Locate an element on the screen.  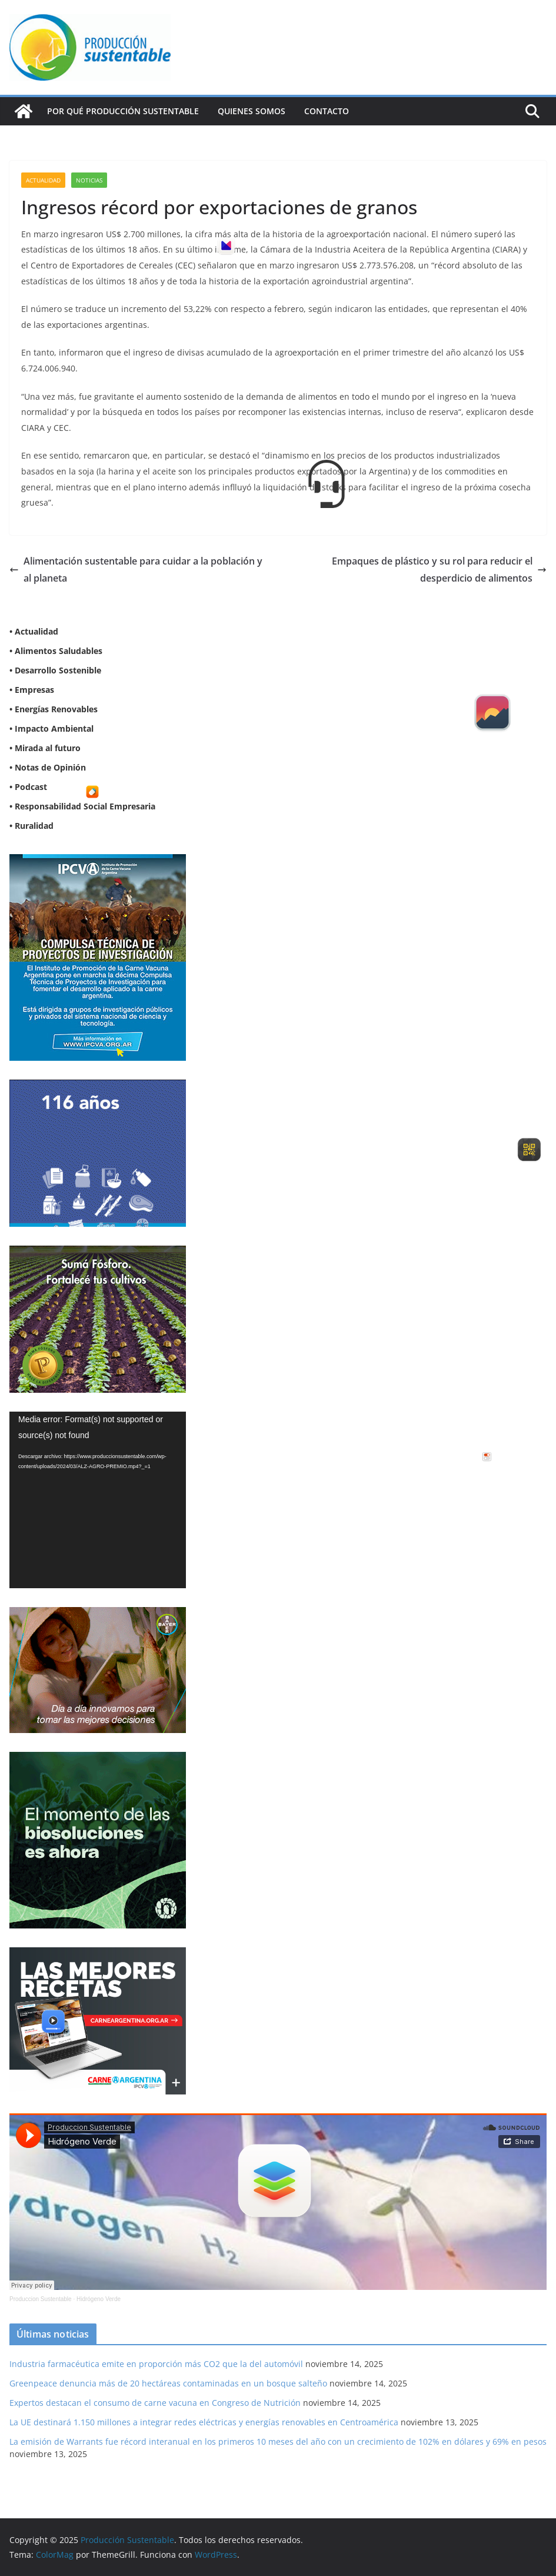
open kid3 audio tag editor is located at coordinates (92, 792).